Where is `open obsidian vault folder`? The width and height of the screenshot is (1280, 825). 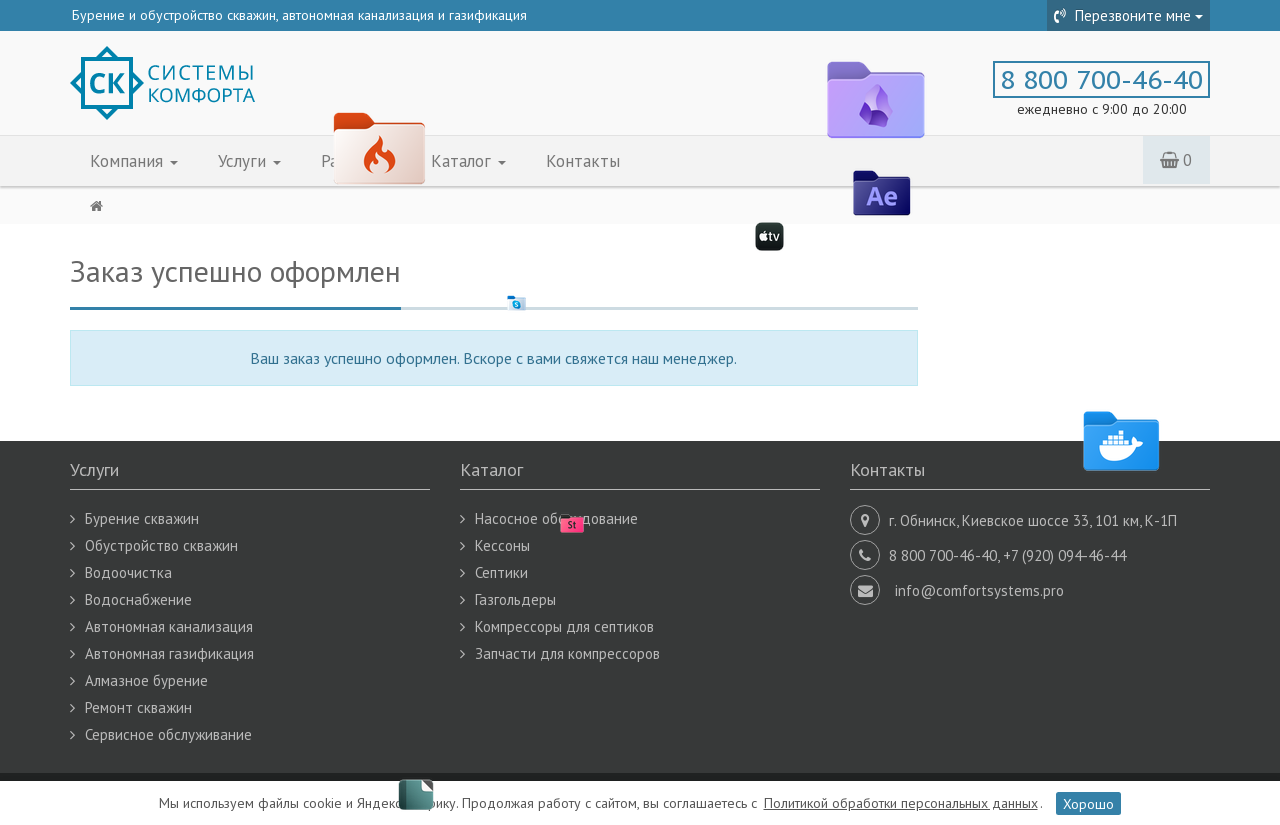
open obsidian vault folder is located at coordinates (875, 102).